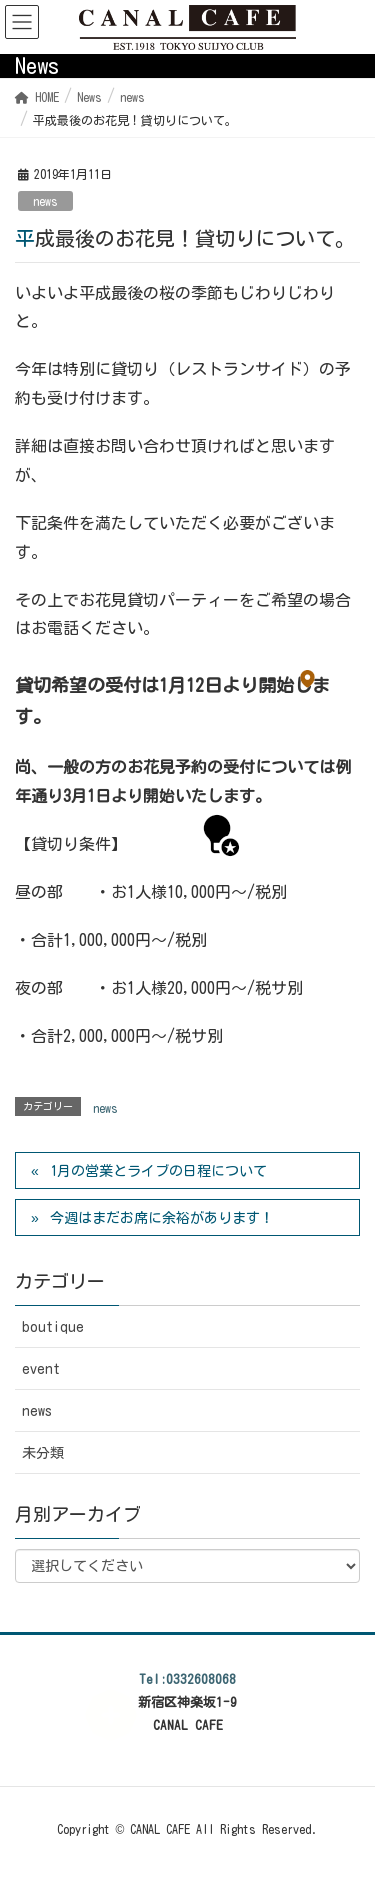 The image size is (375, 1878). Describe the element at coordinates (218, 835) in the screenshot. I see `apply suggested quick fix automatically` at that location.